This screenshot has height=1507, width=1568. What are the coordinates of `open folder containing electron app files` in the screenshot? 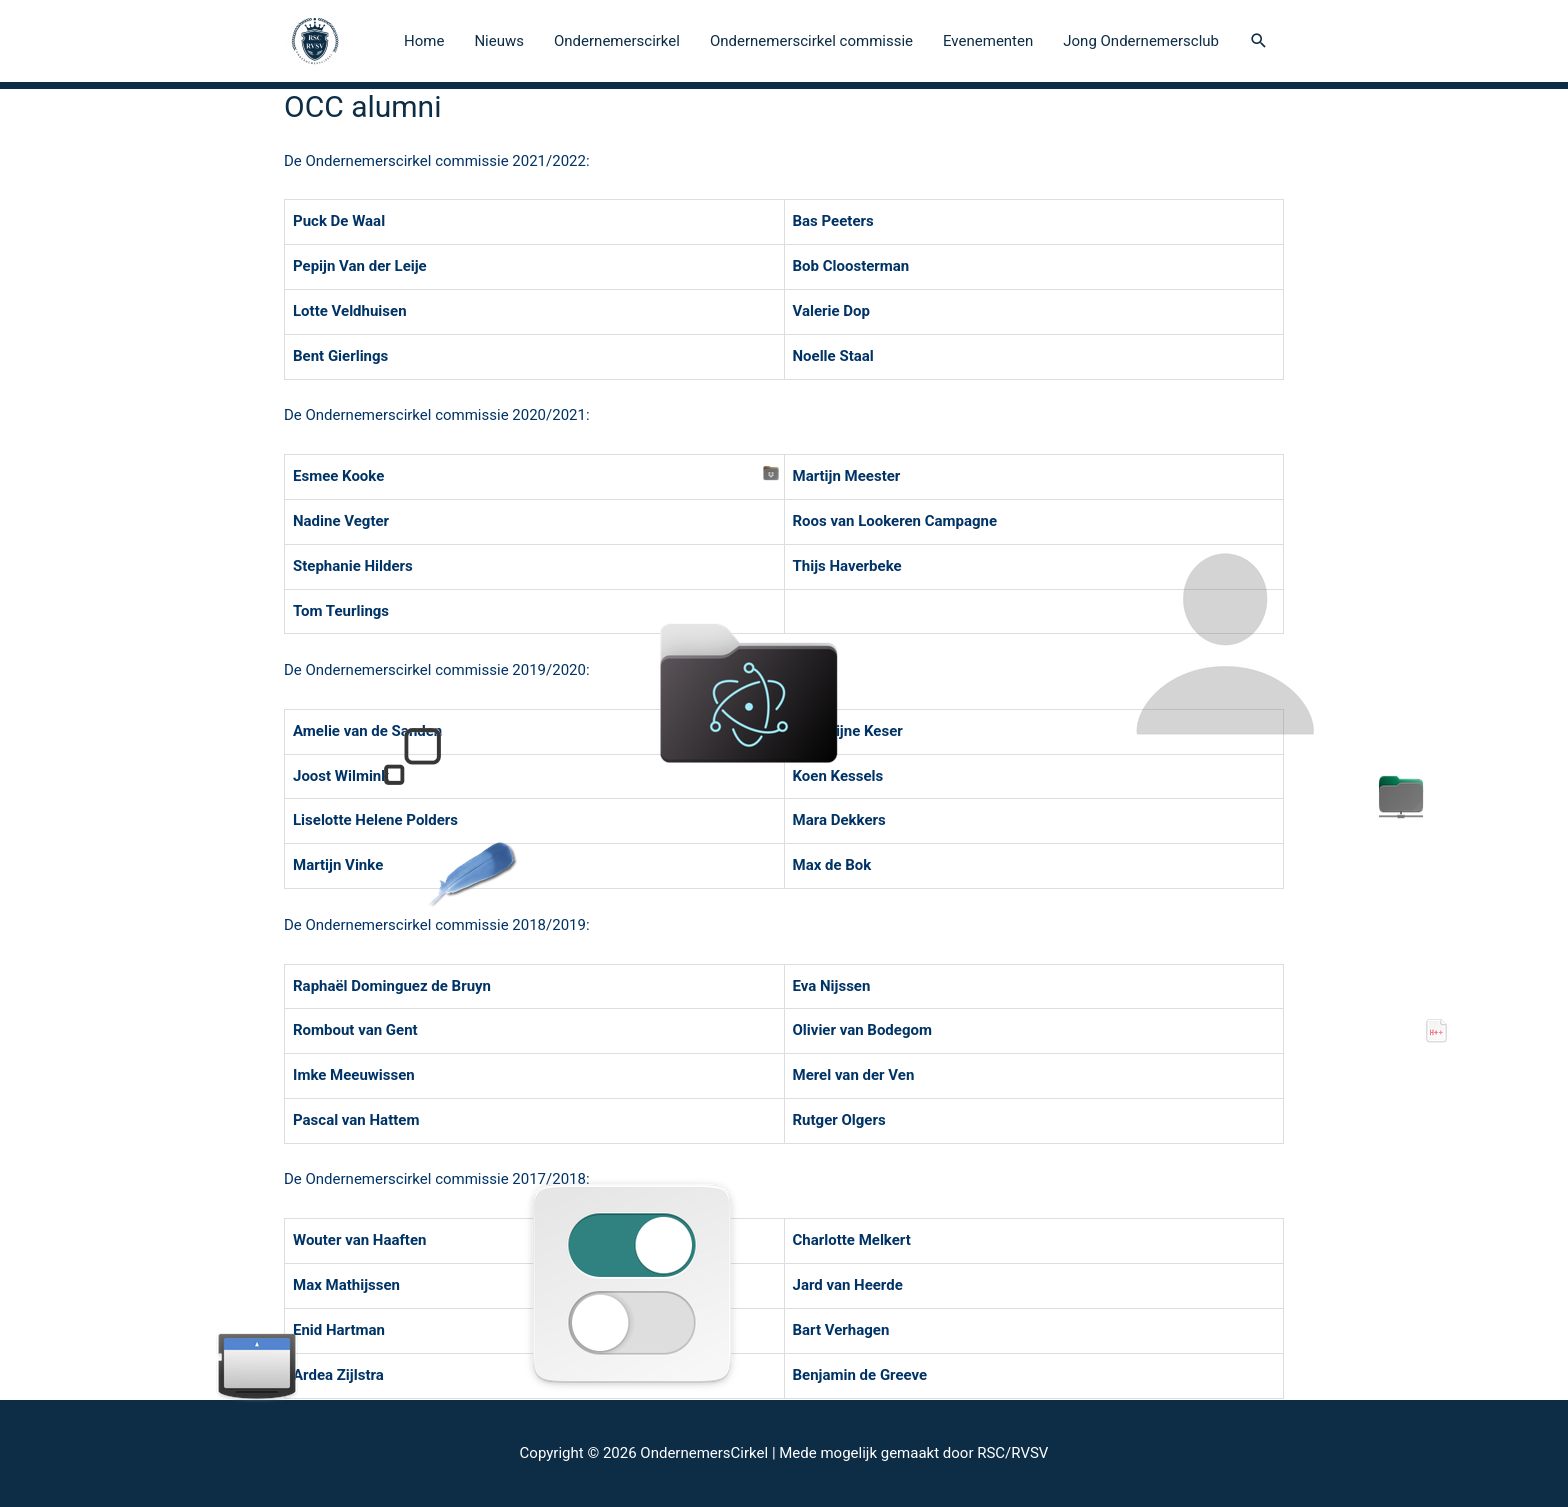 It's located at (748, 698).